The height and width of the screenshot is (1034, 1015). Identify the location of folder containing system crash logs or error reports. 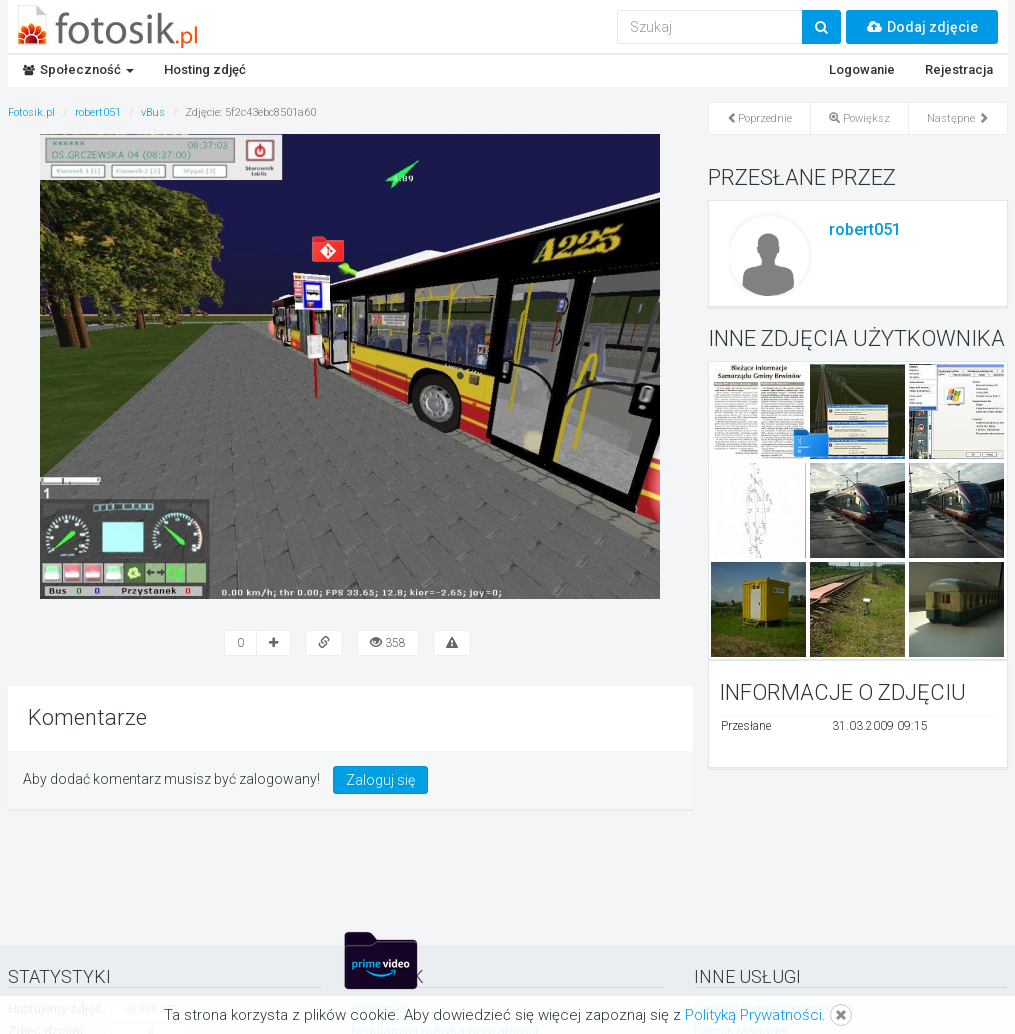
(811, 444).